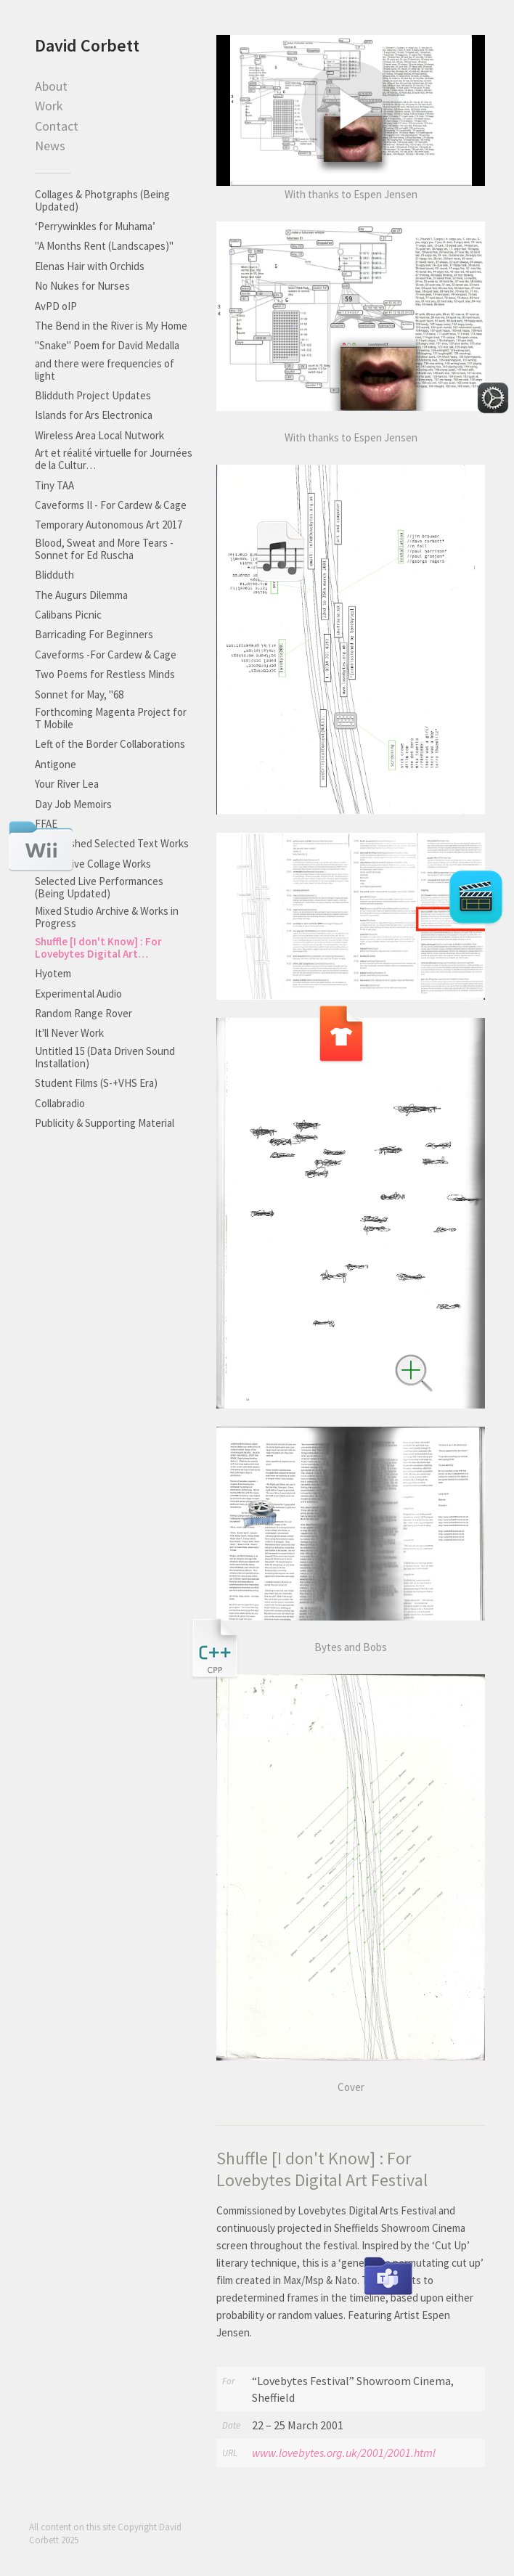  I want to click on default application icon placeholder, so click(493, 398).